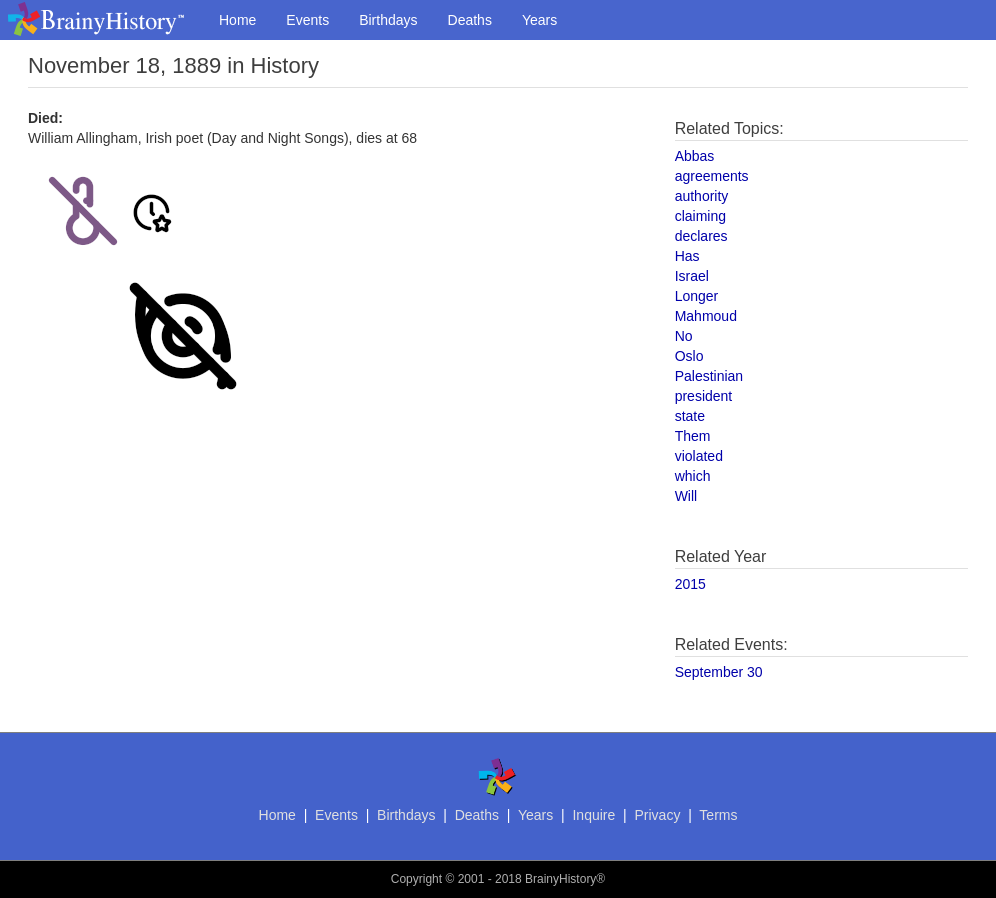 This screenshot has height=898, width=996. I want to click on temperature monitoring disabled, so click(83, 211).